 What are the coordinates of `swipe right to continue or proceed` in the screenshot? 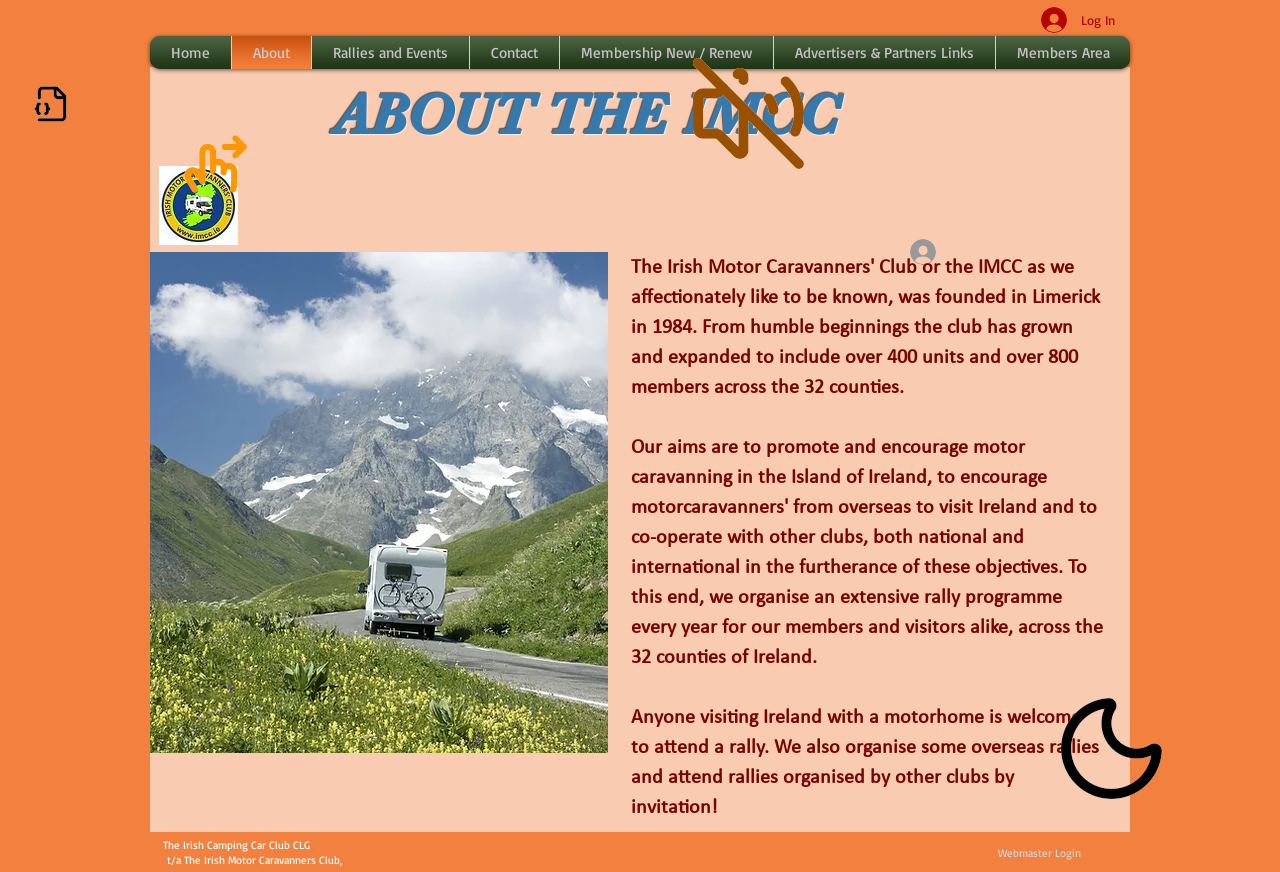 It's located at (213, 166).